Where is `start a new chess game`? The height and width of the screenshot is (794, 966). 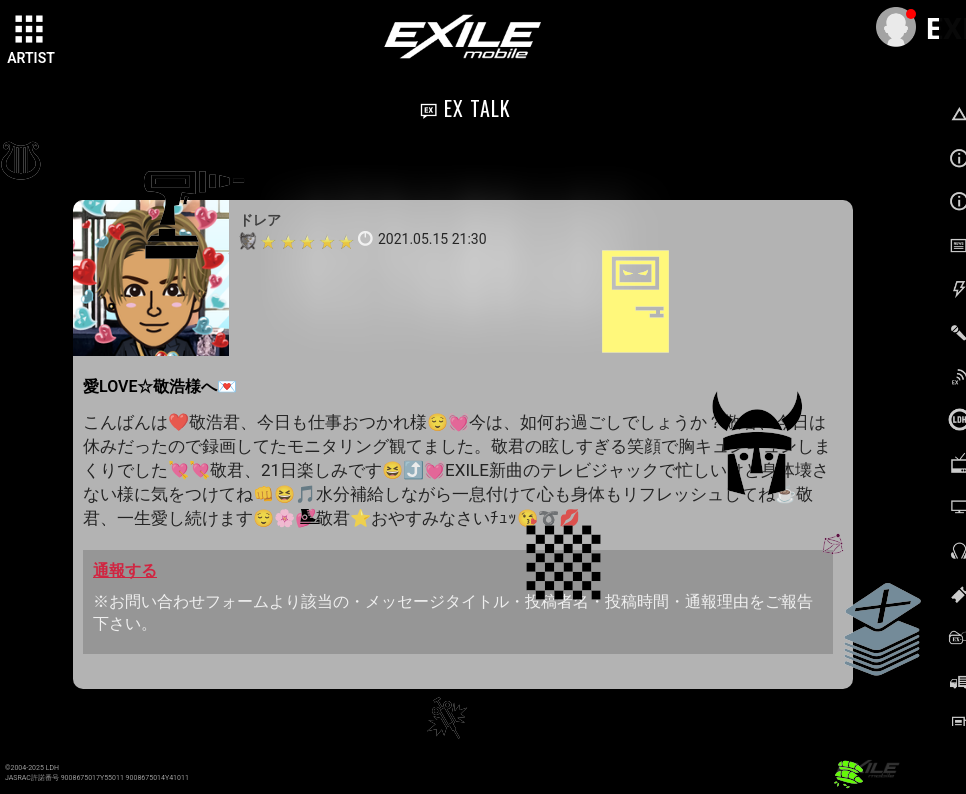 start a new chess game is located at coordinates (563, 562).